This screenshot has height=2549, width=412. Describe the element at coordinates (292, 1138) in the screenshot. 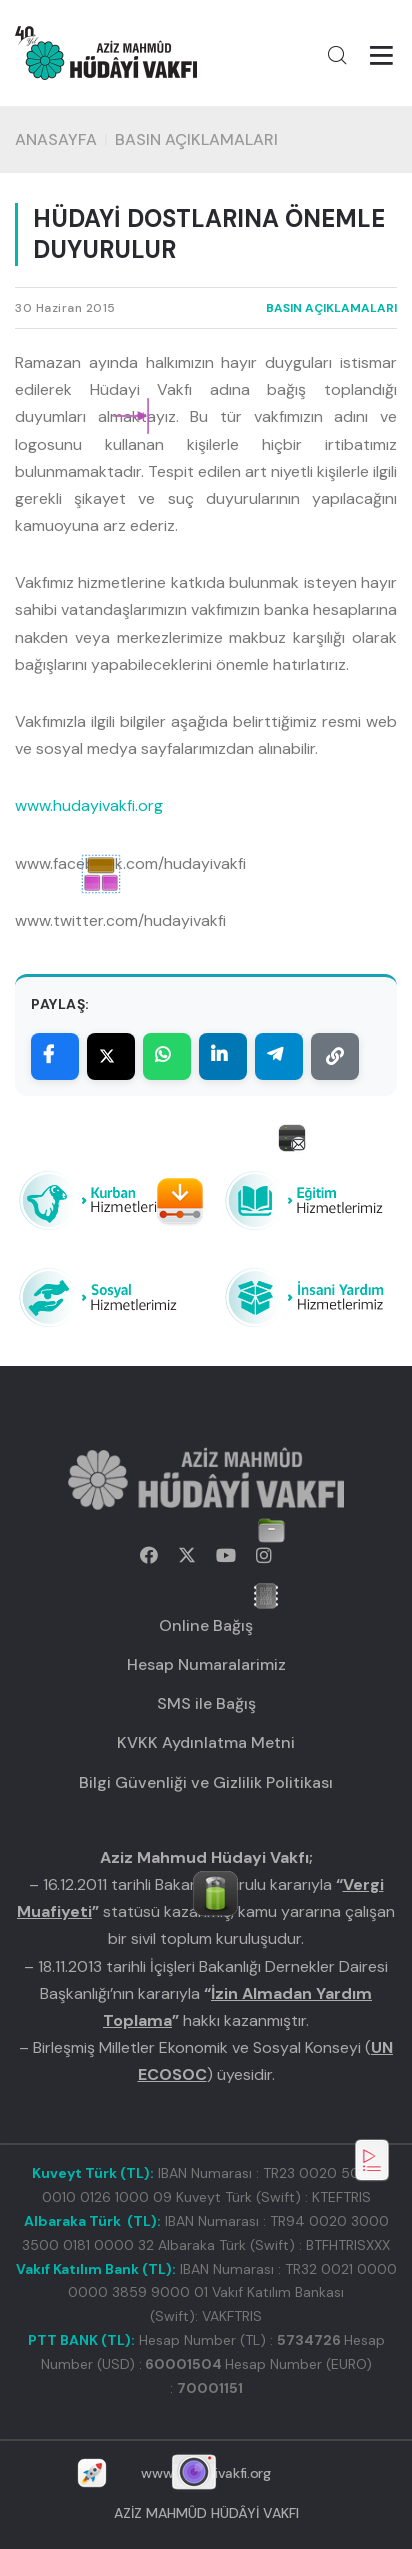

I see `configure mail server settings` at that location.